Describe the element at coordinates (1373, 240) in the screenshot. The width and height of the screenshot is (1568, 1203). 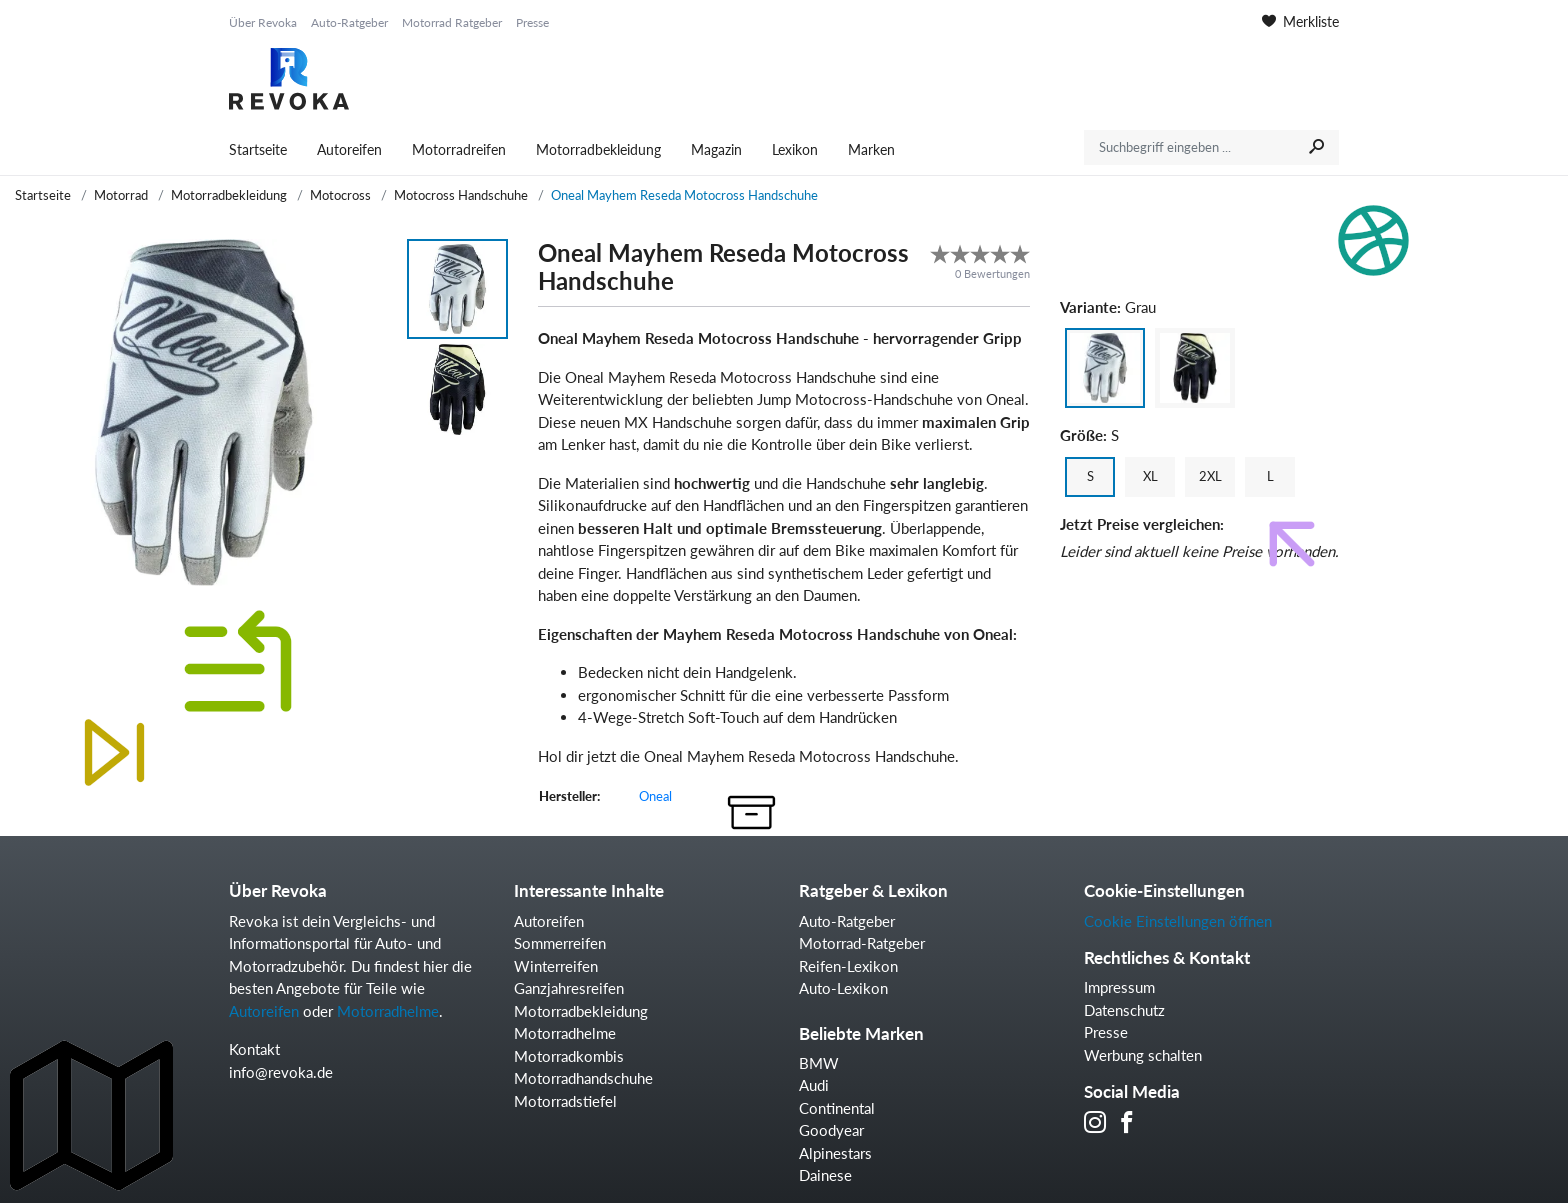
I see `visit dribbble profile or portfolio` at that location.